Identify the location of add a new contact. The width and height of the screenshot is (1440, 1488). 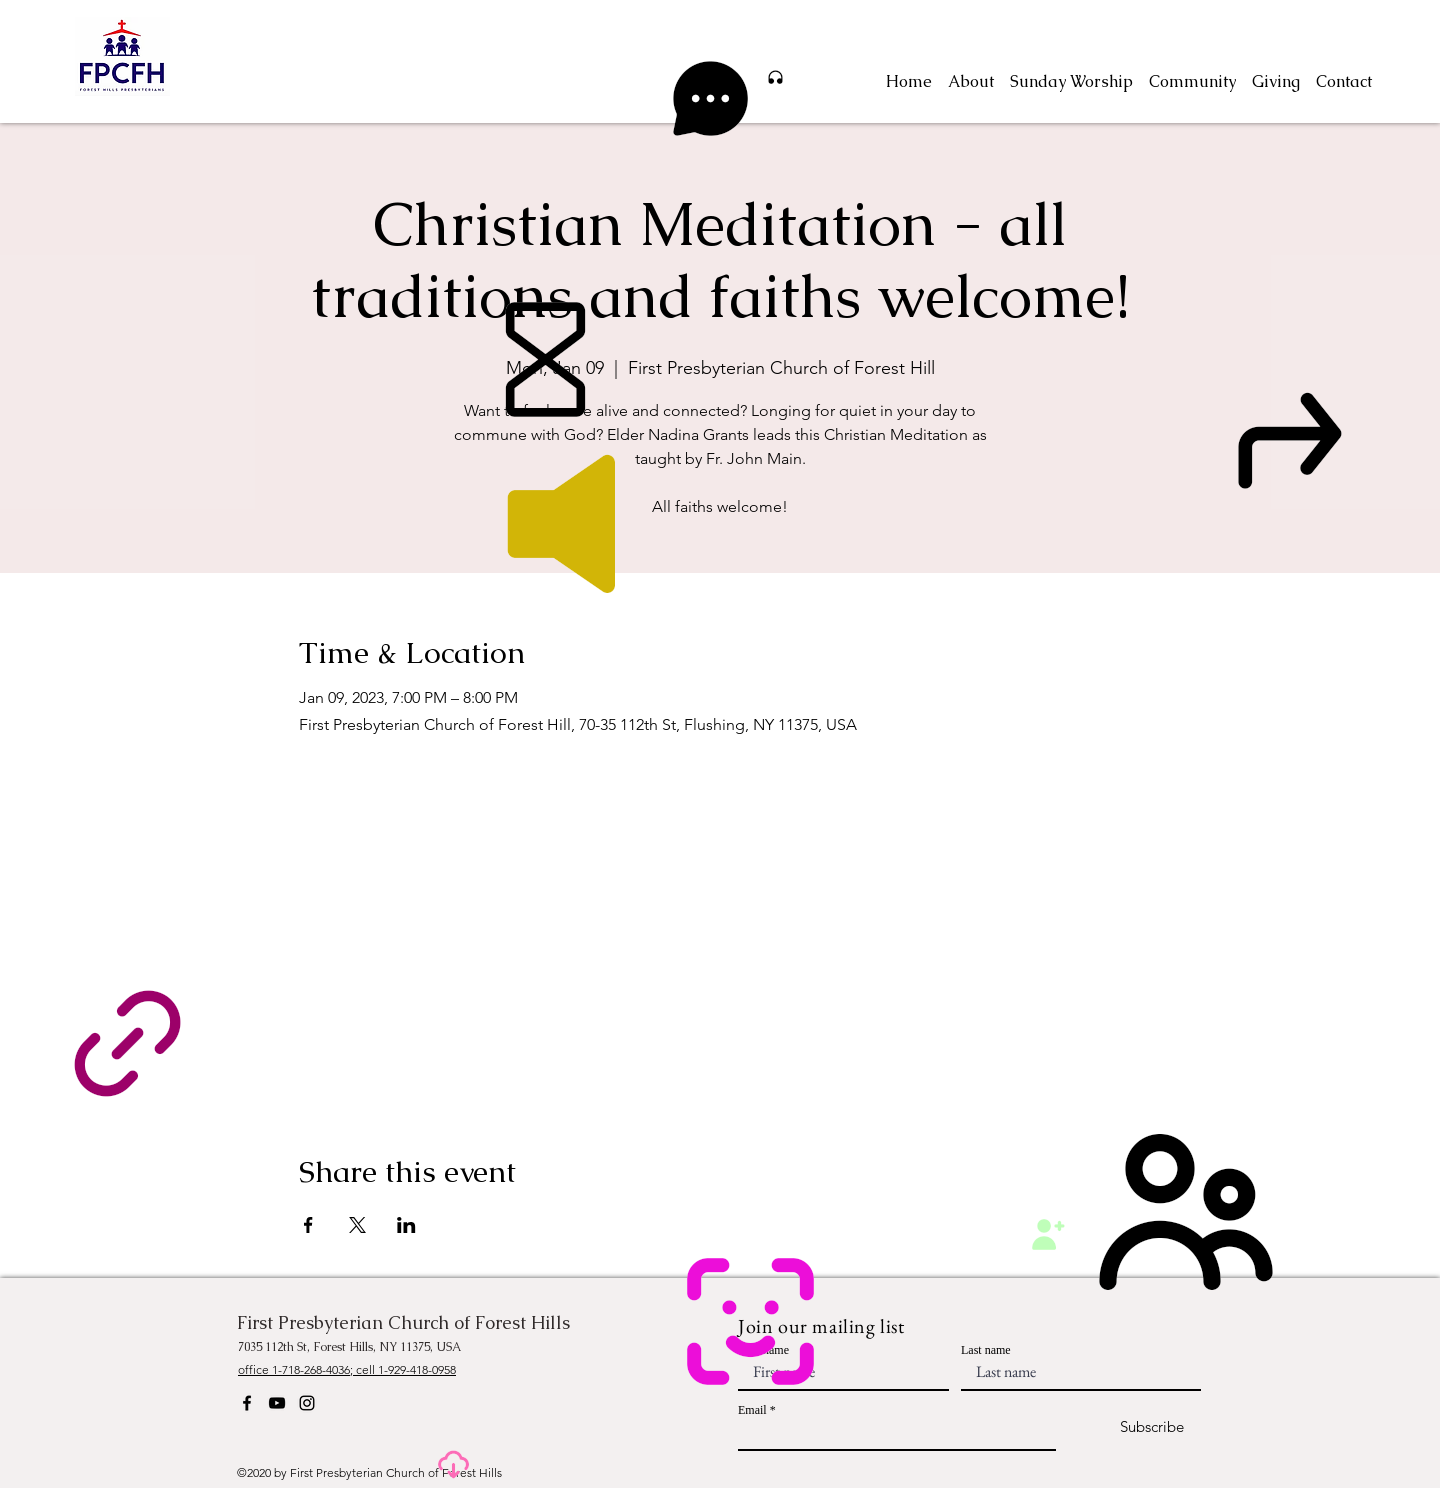
(1047, 1234).